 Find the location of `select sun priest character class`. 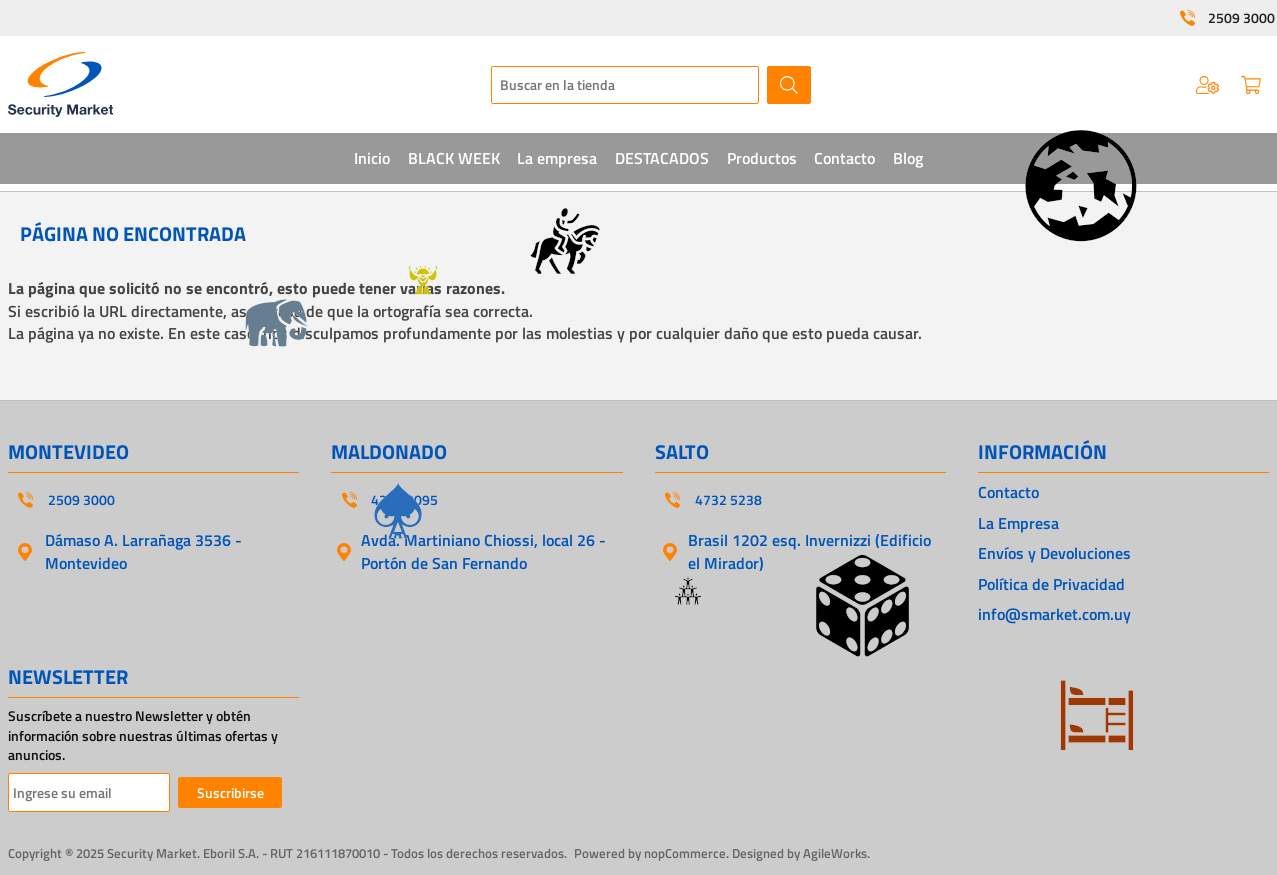

select sun priest character class is located at coordinates (423, 280).